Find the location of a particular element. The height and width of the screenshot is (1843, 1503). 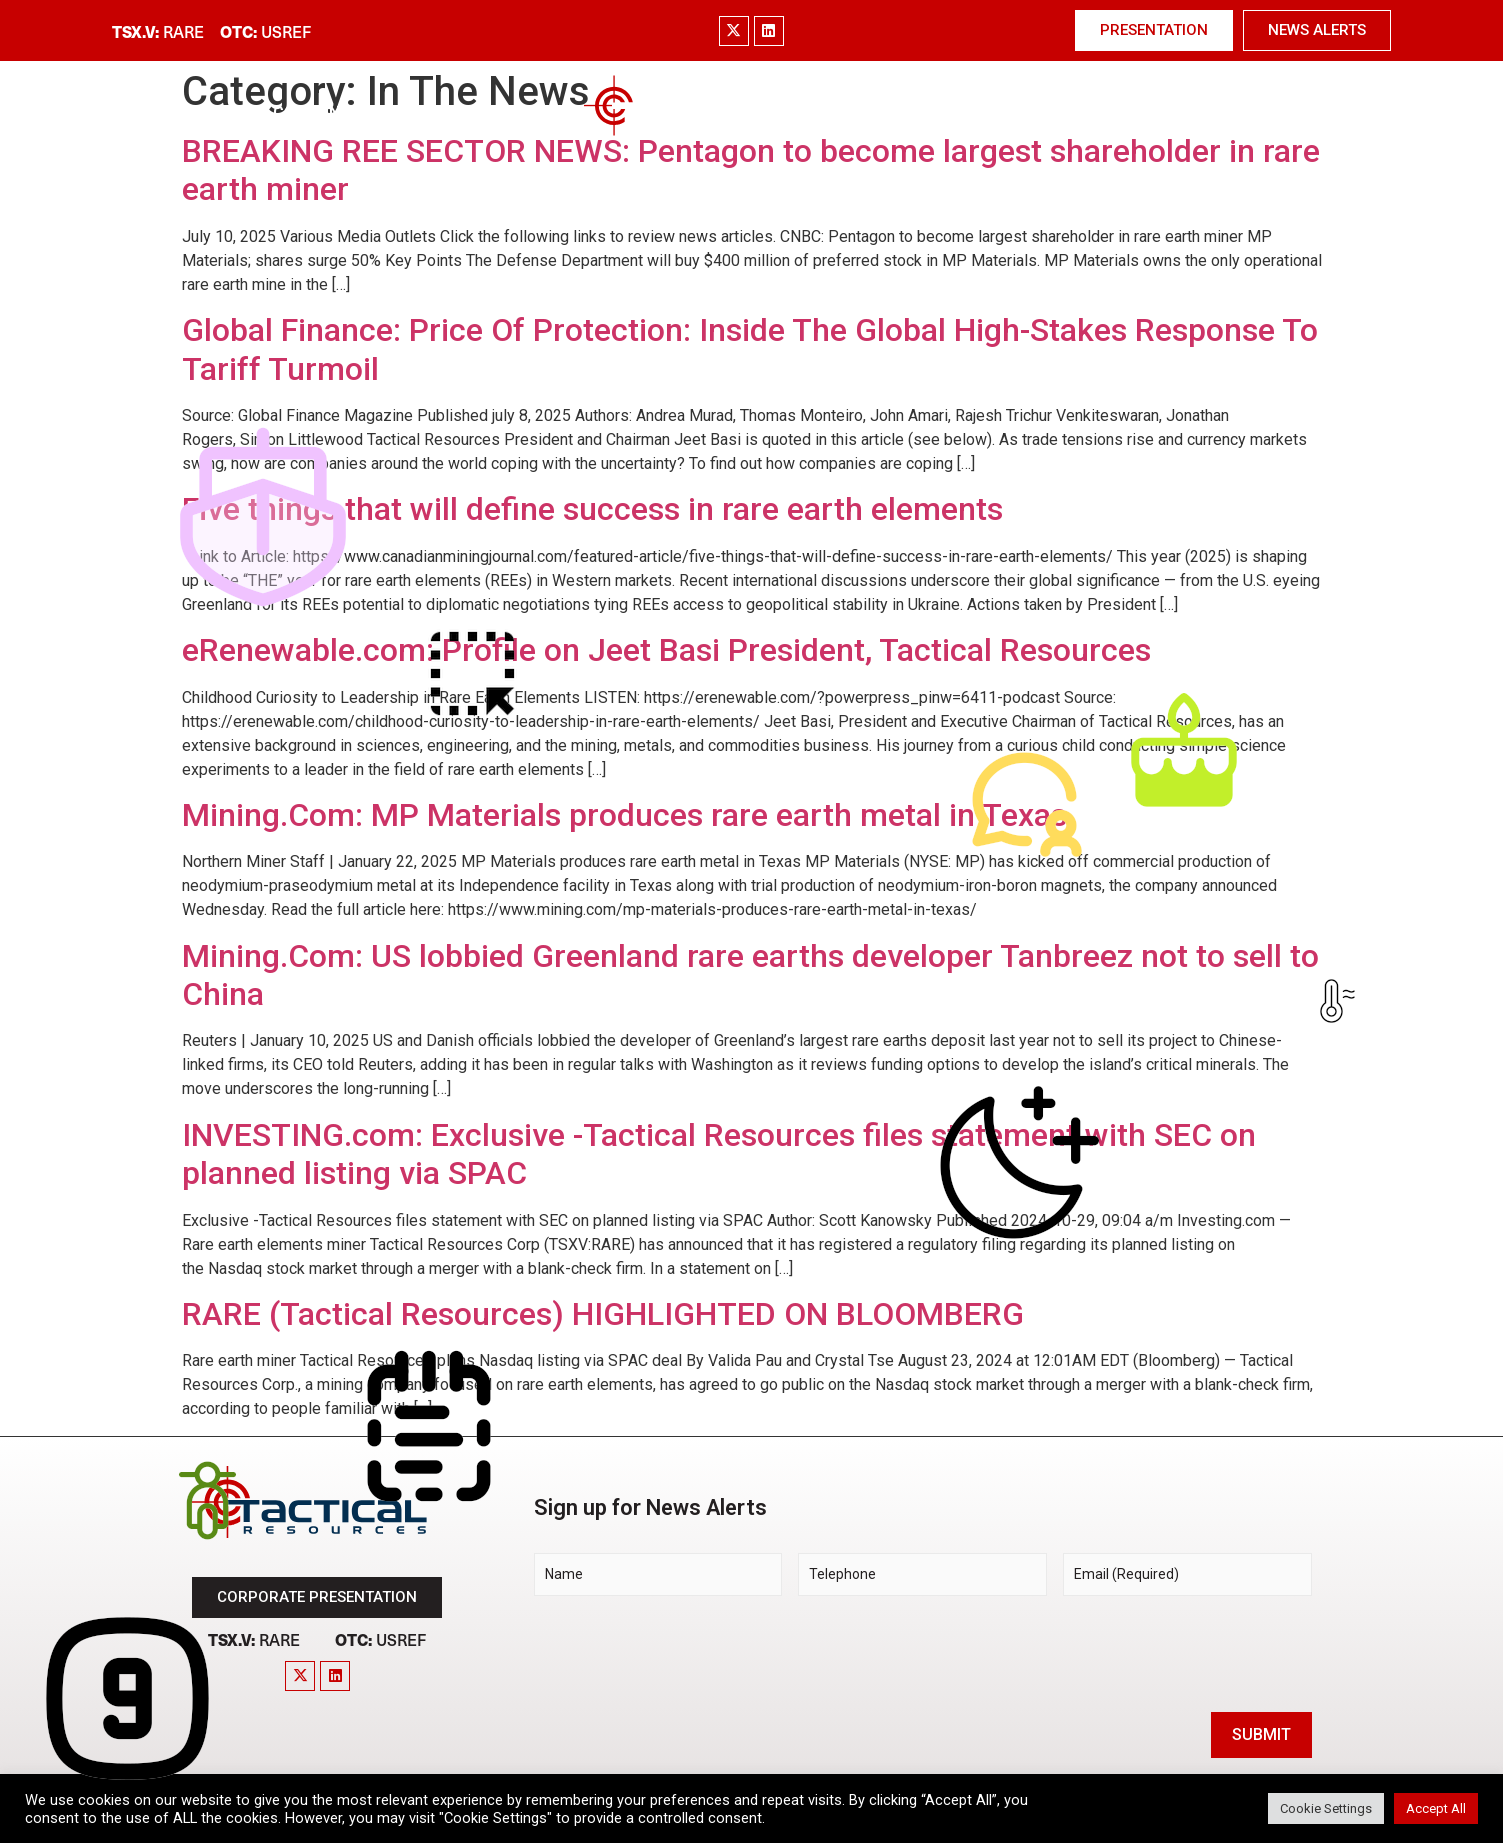

view birthday or celebration reminders is located at coordinates (1184, 758).